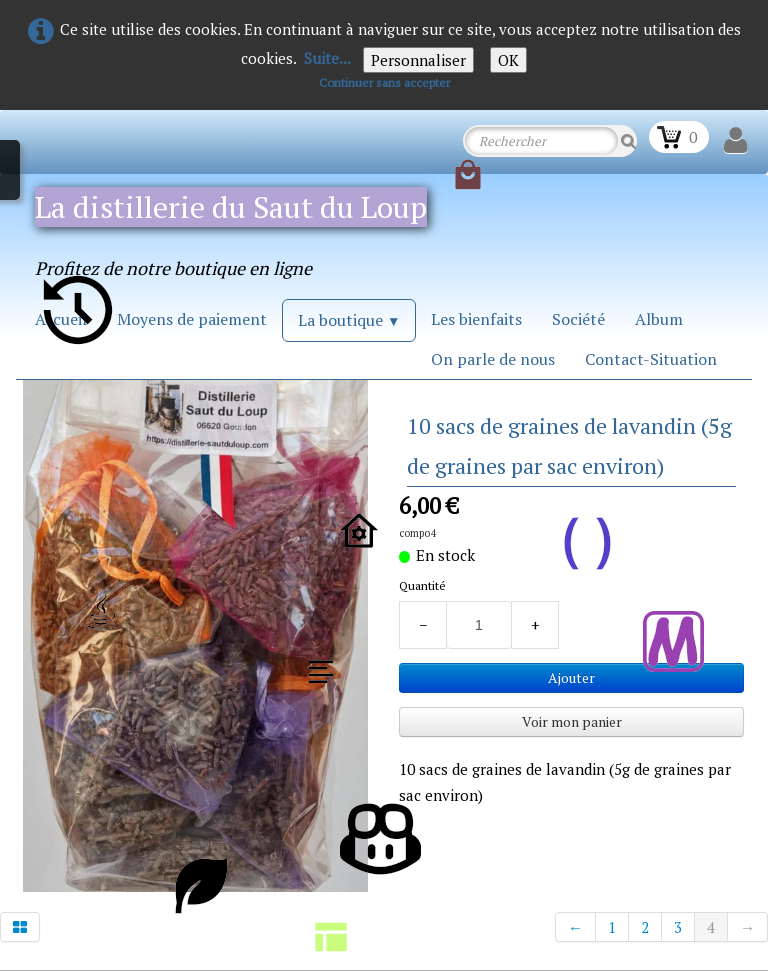 This screenshot has width=768, height=971. Describe the element at coordinates (587, 543) in the screenshot. I see `indicates code or programming-related content` at that location.